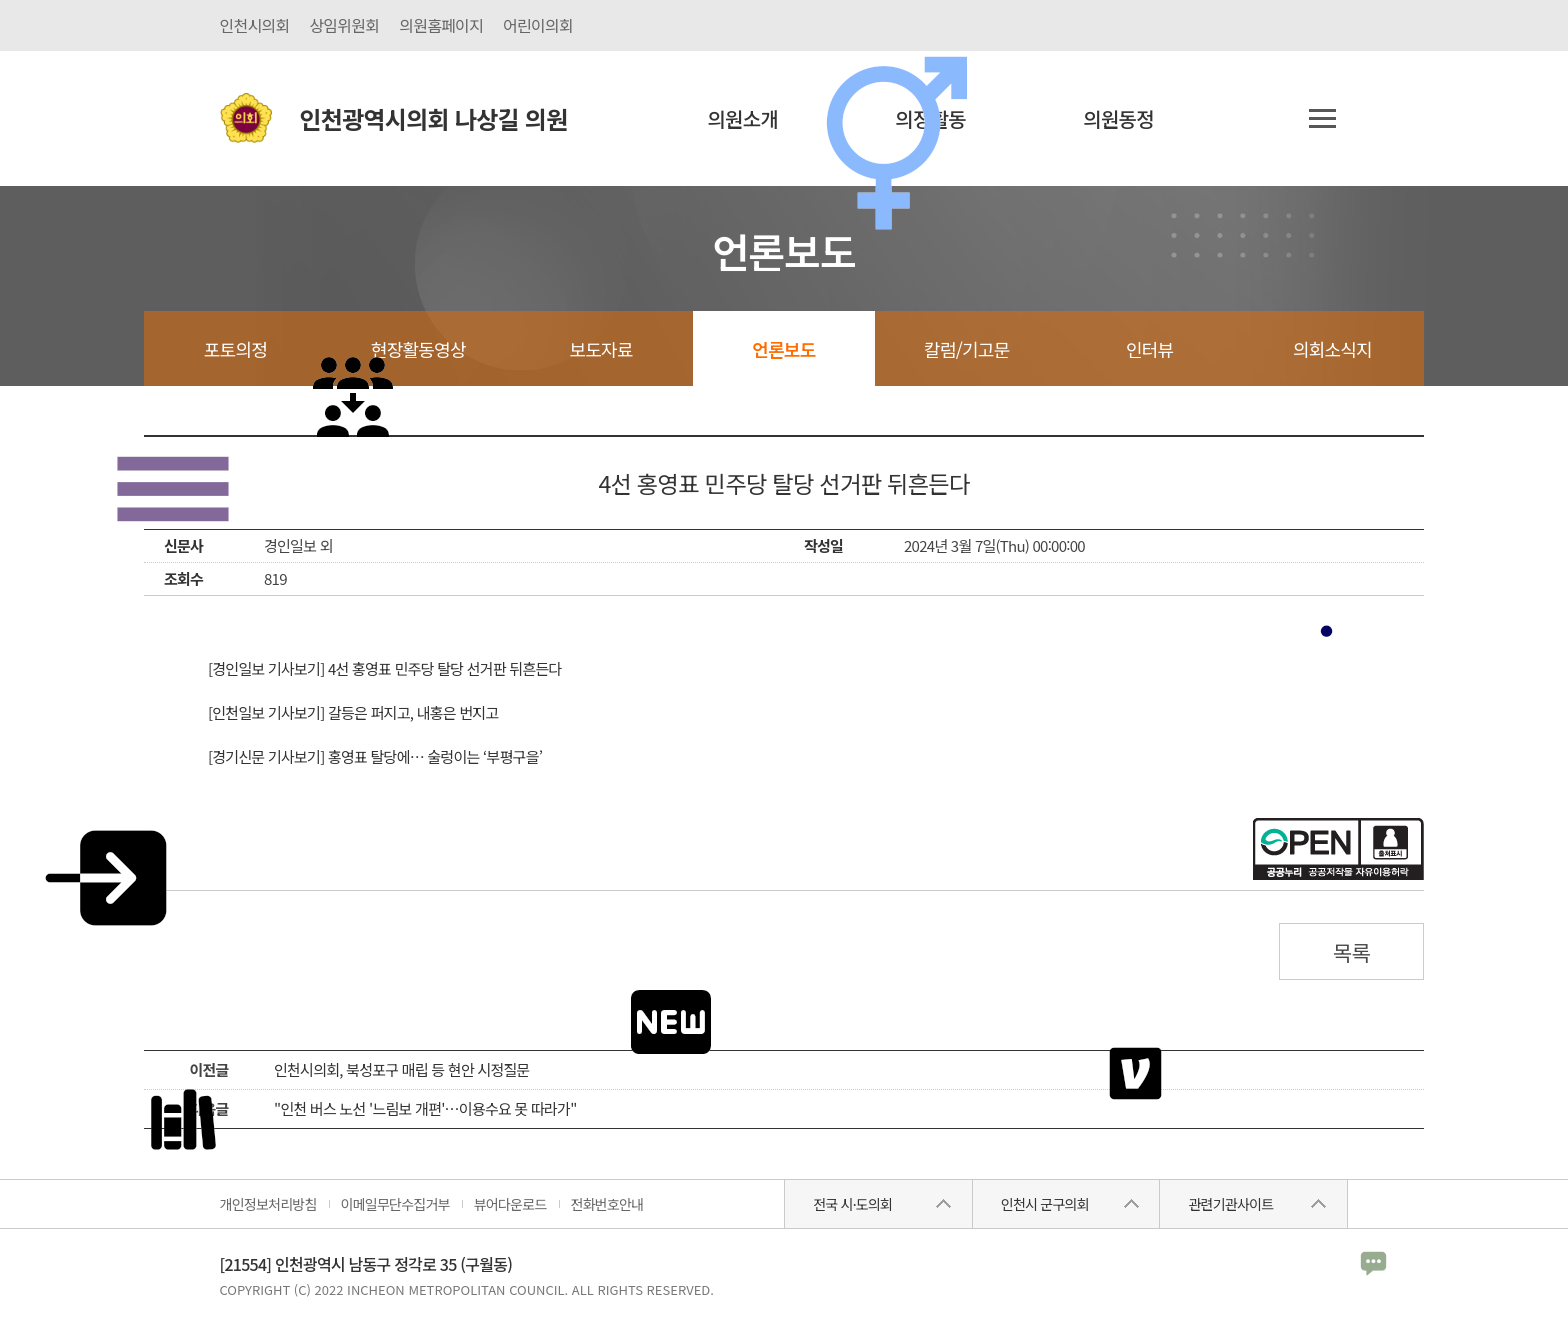  Describe the element at coordinates (671, 1022) in the screenshot. I see `indicates new content or recently added items` at that location.